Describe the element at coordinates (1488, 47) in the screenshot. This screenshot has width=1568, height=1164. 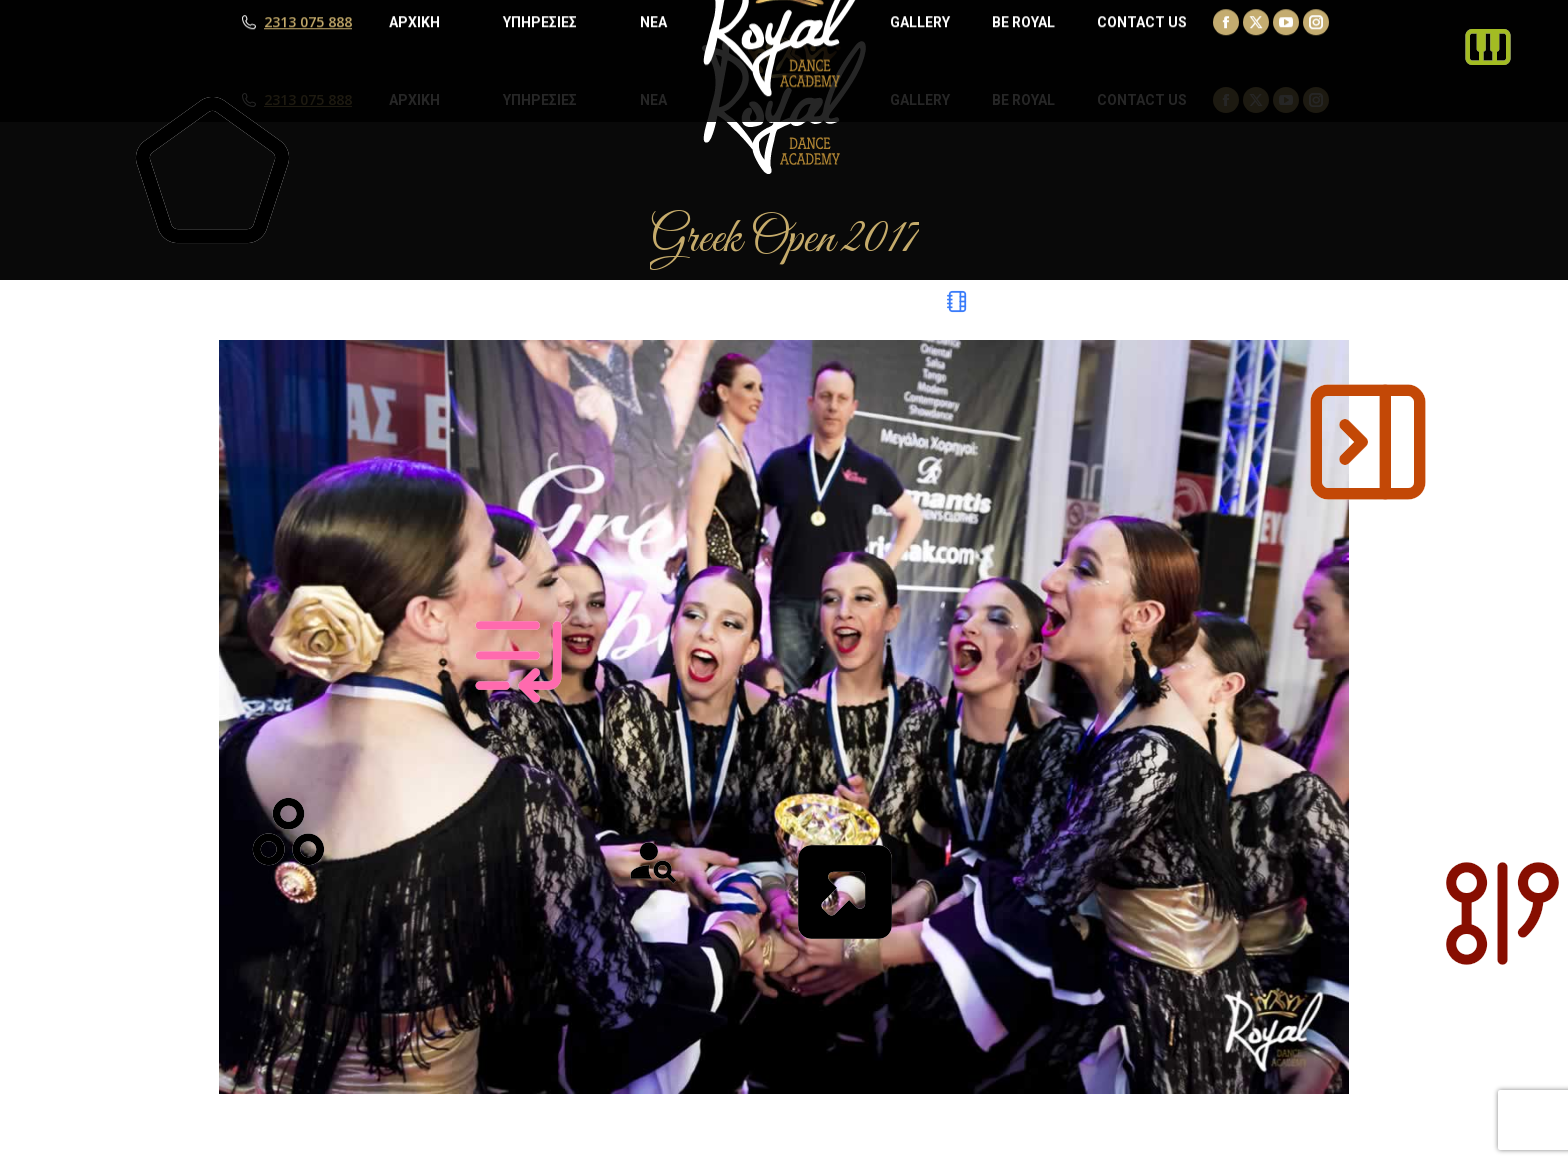
I see `open piano or keyboard instrument app` at that location.